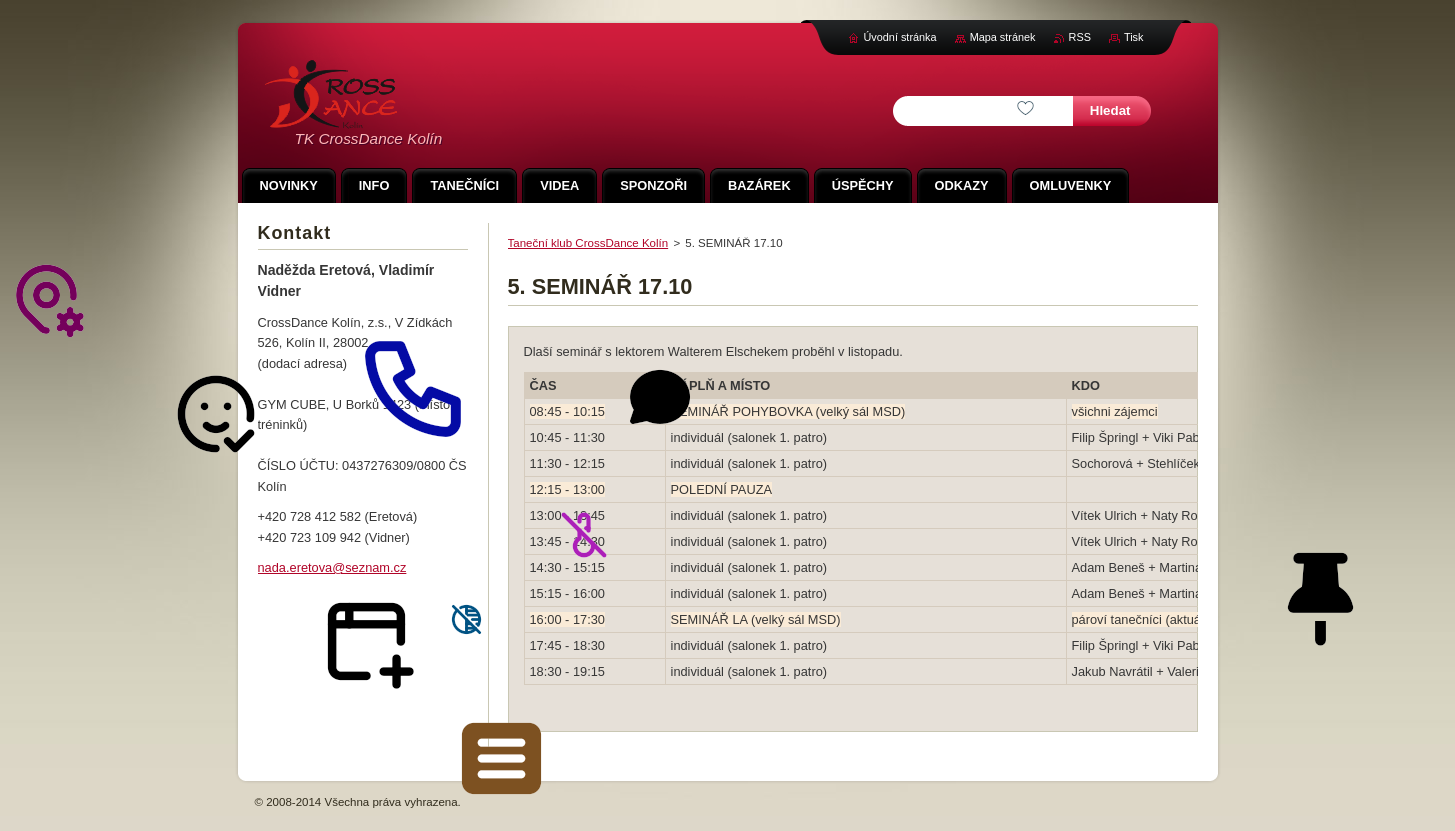  What do you see at coordinates (216, 414) in the screenshot?
I see `confirm mood or emotional check-in` at bounding box center [216, 414].